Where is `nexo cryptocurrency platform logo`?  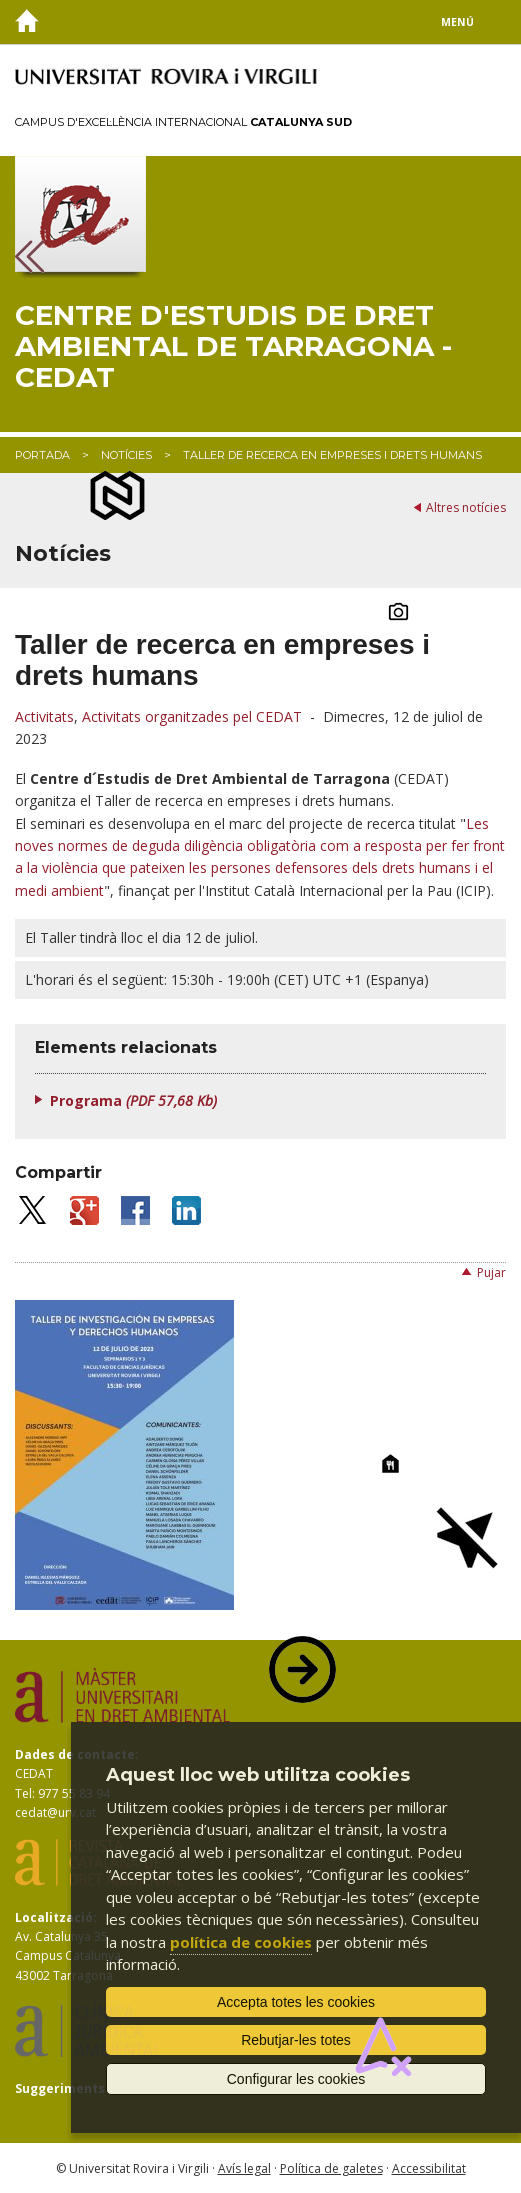 nexo cryptocurrency platform logo is located at coordinates (117, 495).